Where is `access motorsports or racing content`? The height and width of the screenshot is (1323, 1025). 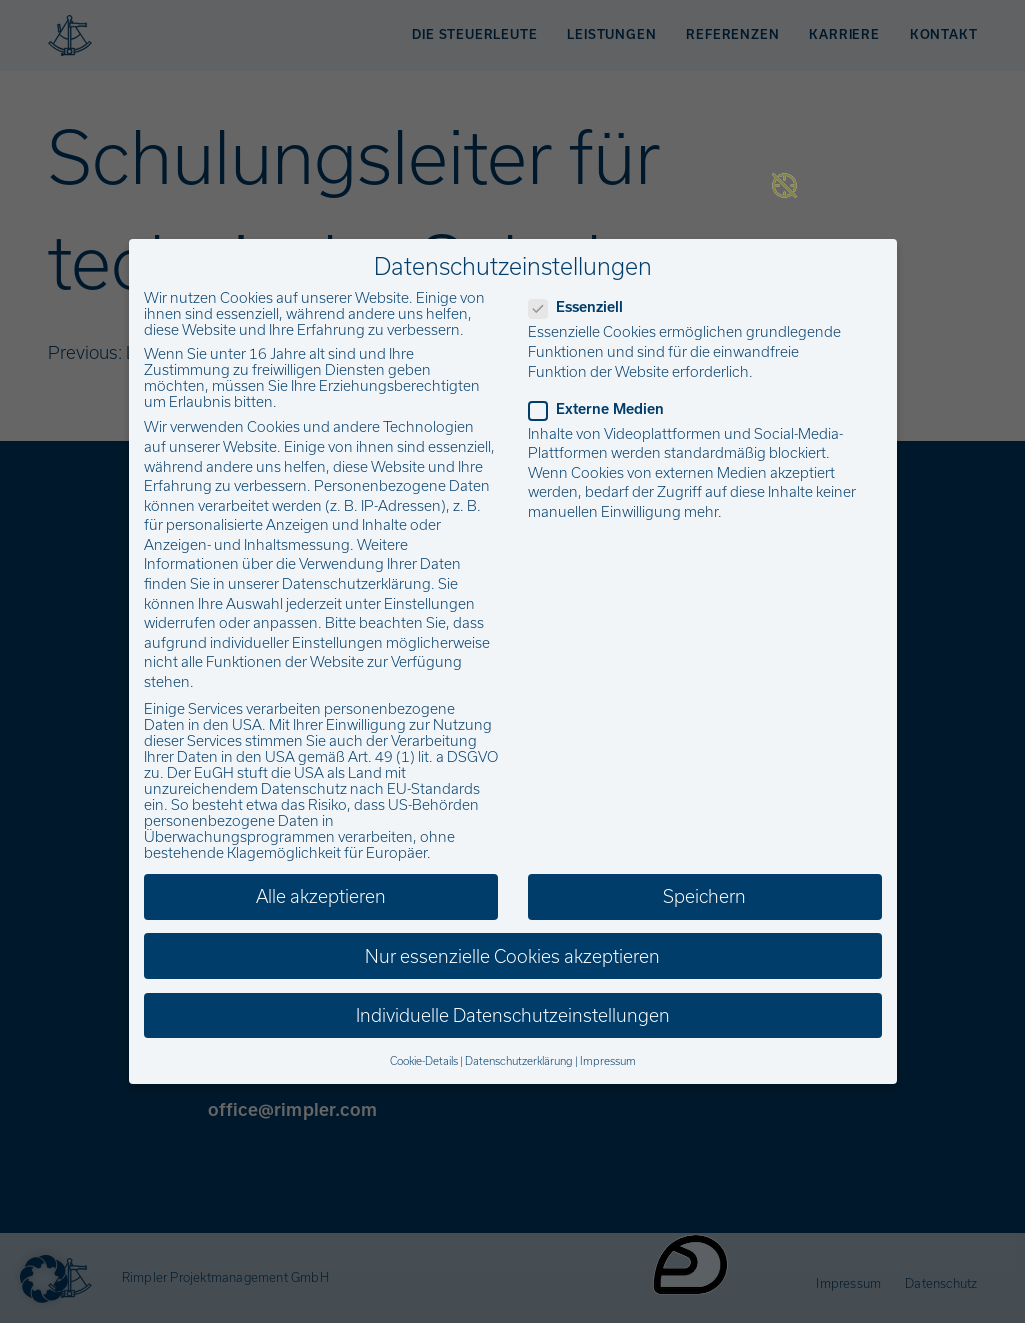
access motorsports or racing content is located at coordinates (690, 1264).